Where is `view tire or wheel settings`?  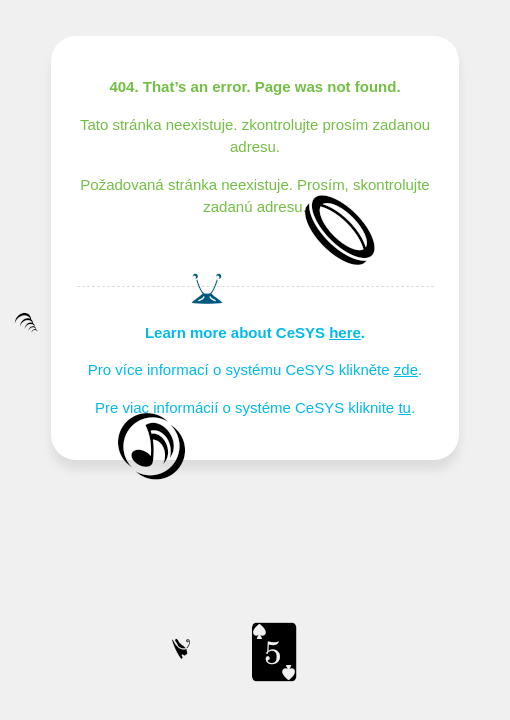 view tire or wheel settings is located at coordinates (340, 230).